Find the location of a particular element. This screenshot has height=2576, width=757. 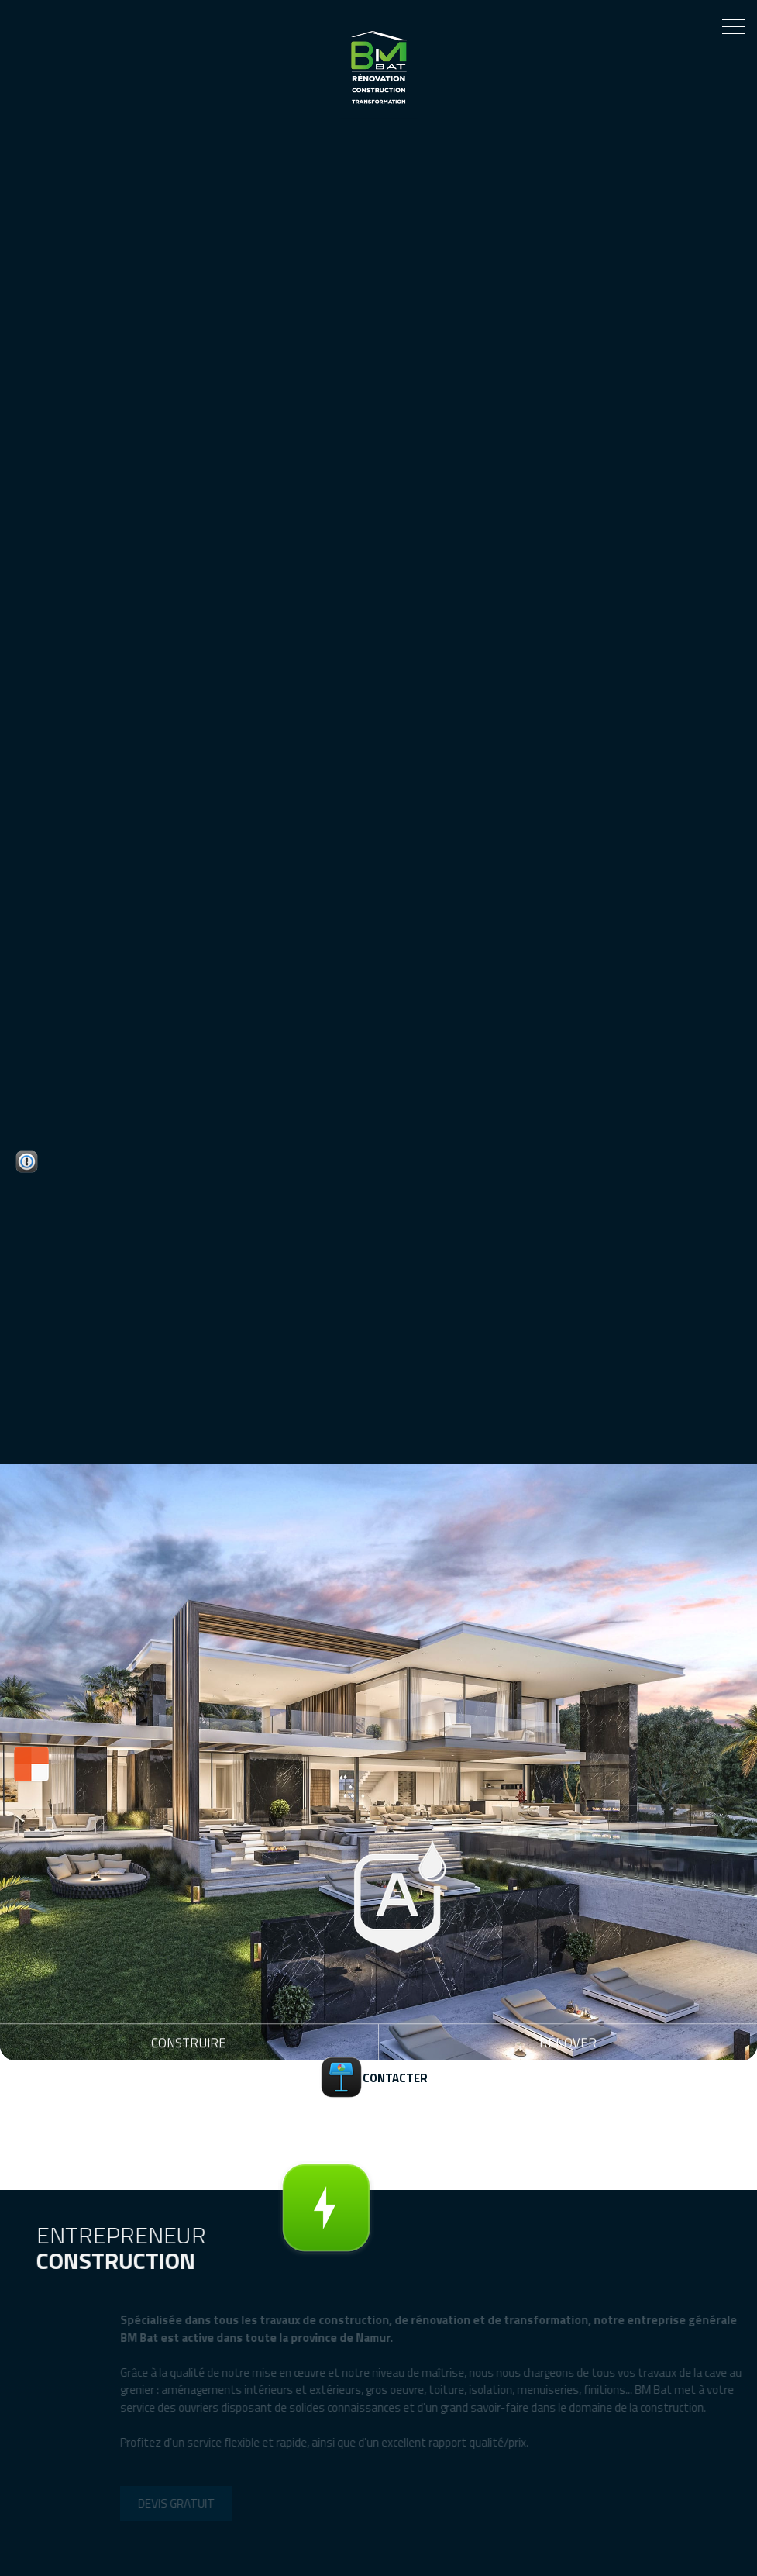

switch to the bottom-right workspace is located at coordinates (31, 1764).